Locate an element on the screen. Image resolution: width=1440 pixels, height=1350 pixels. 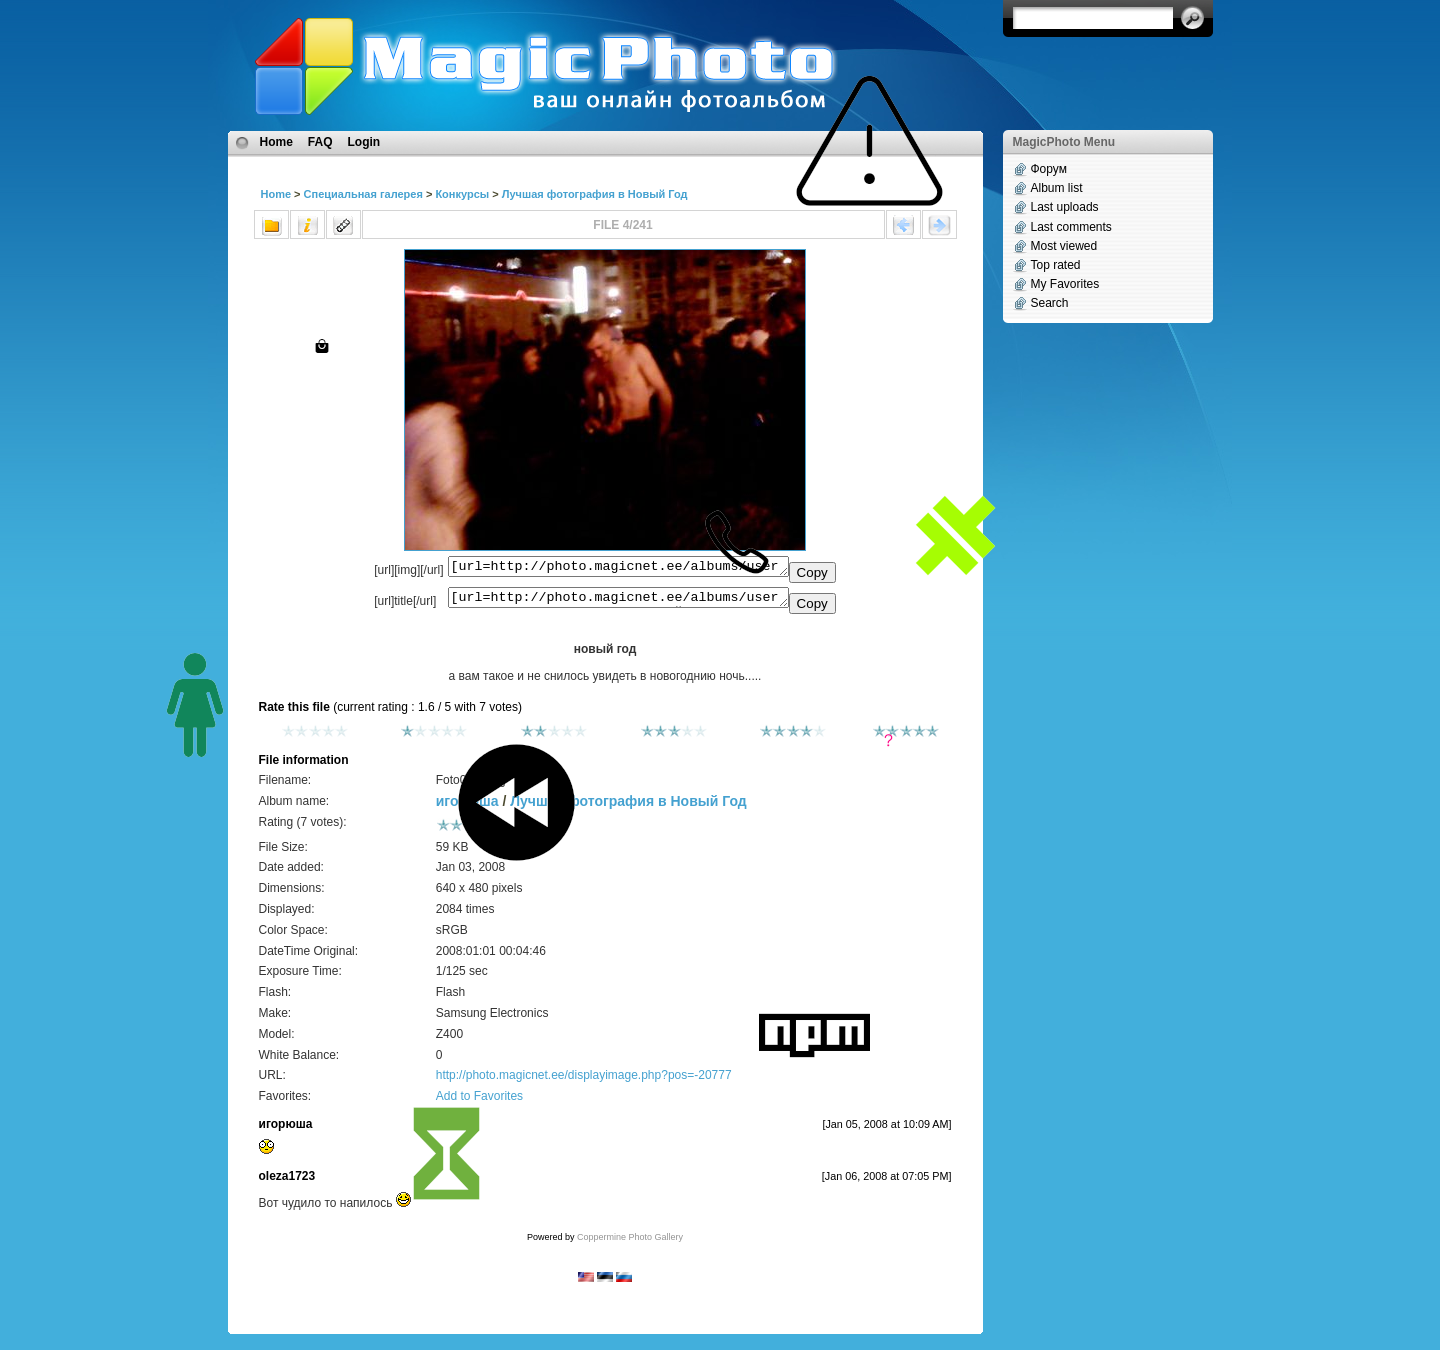
access help or support options is located at coordinates (888, 740).